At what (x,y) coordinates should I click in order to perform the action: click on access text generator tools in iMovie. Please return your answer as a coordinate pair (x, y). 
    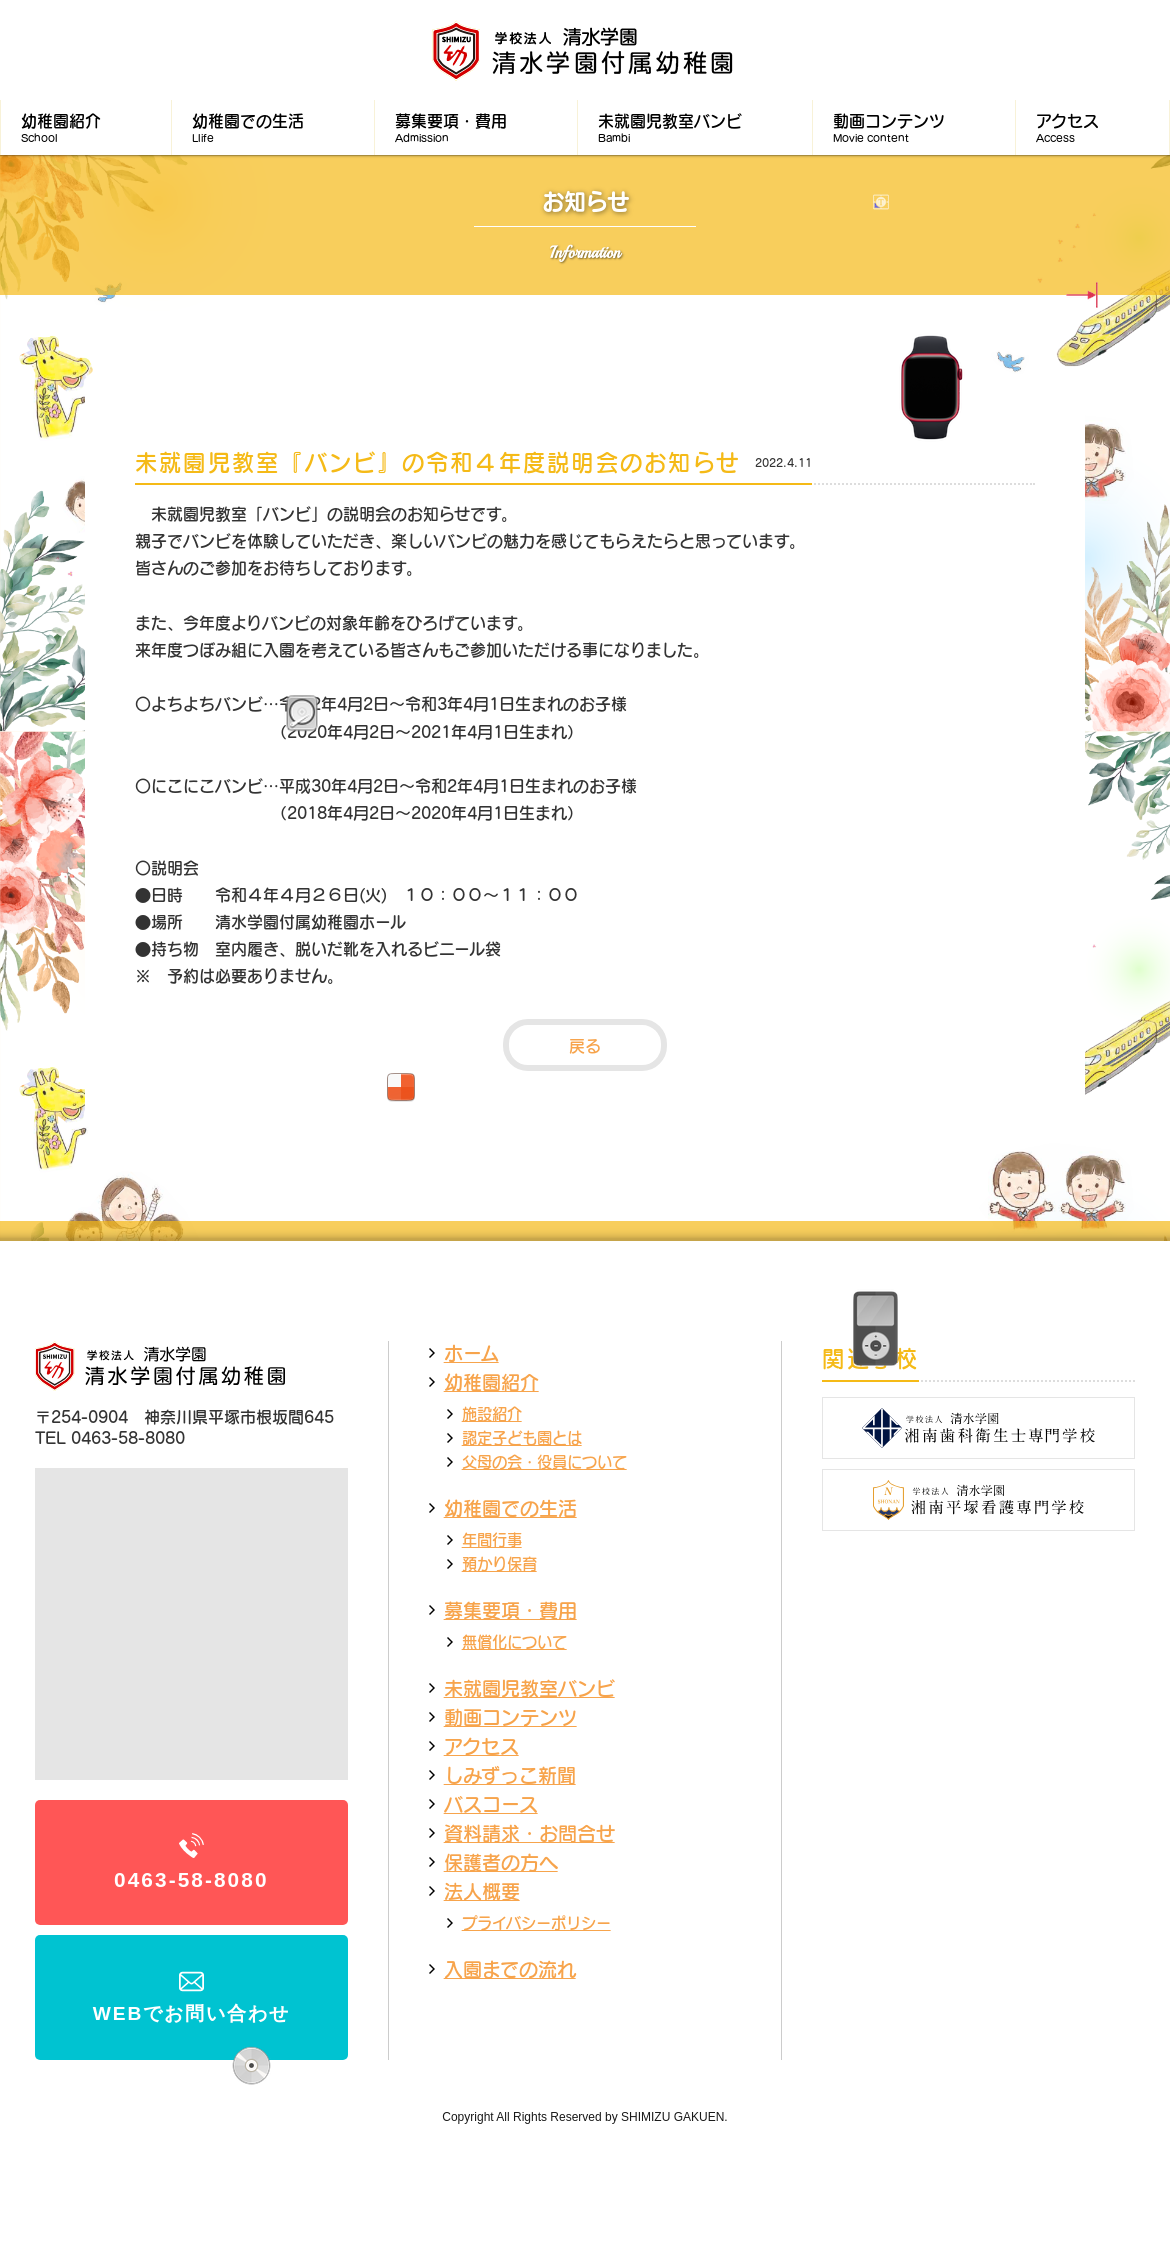
    Looking at the image, I should click on (881, 202).